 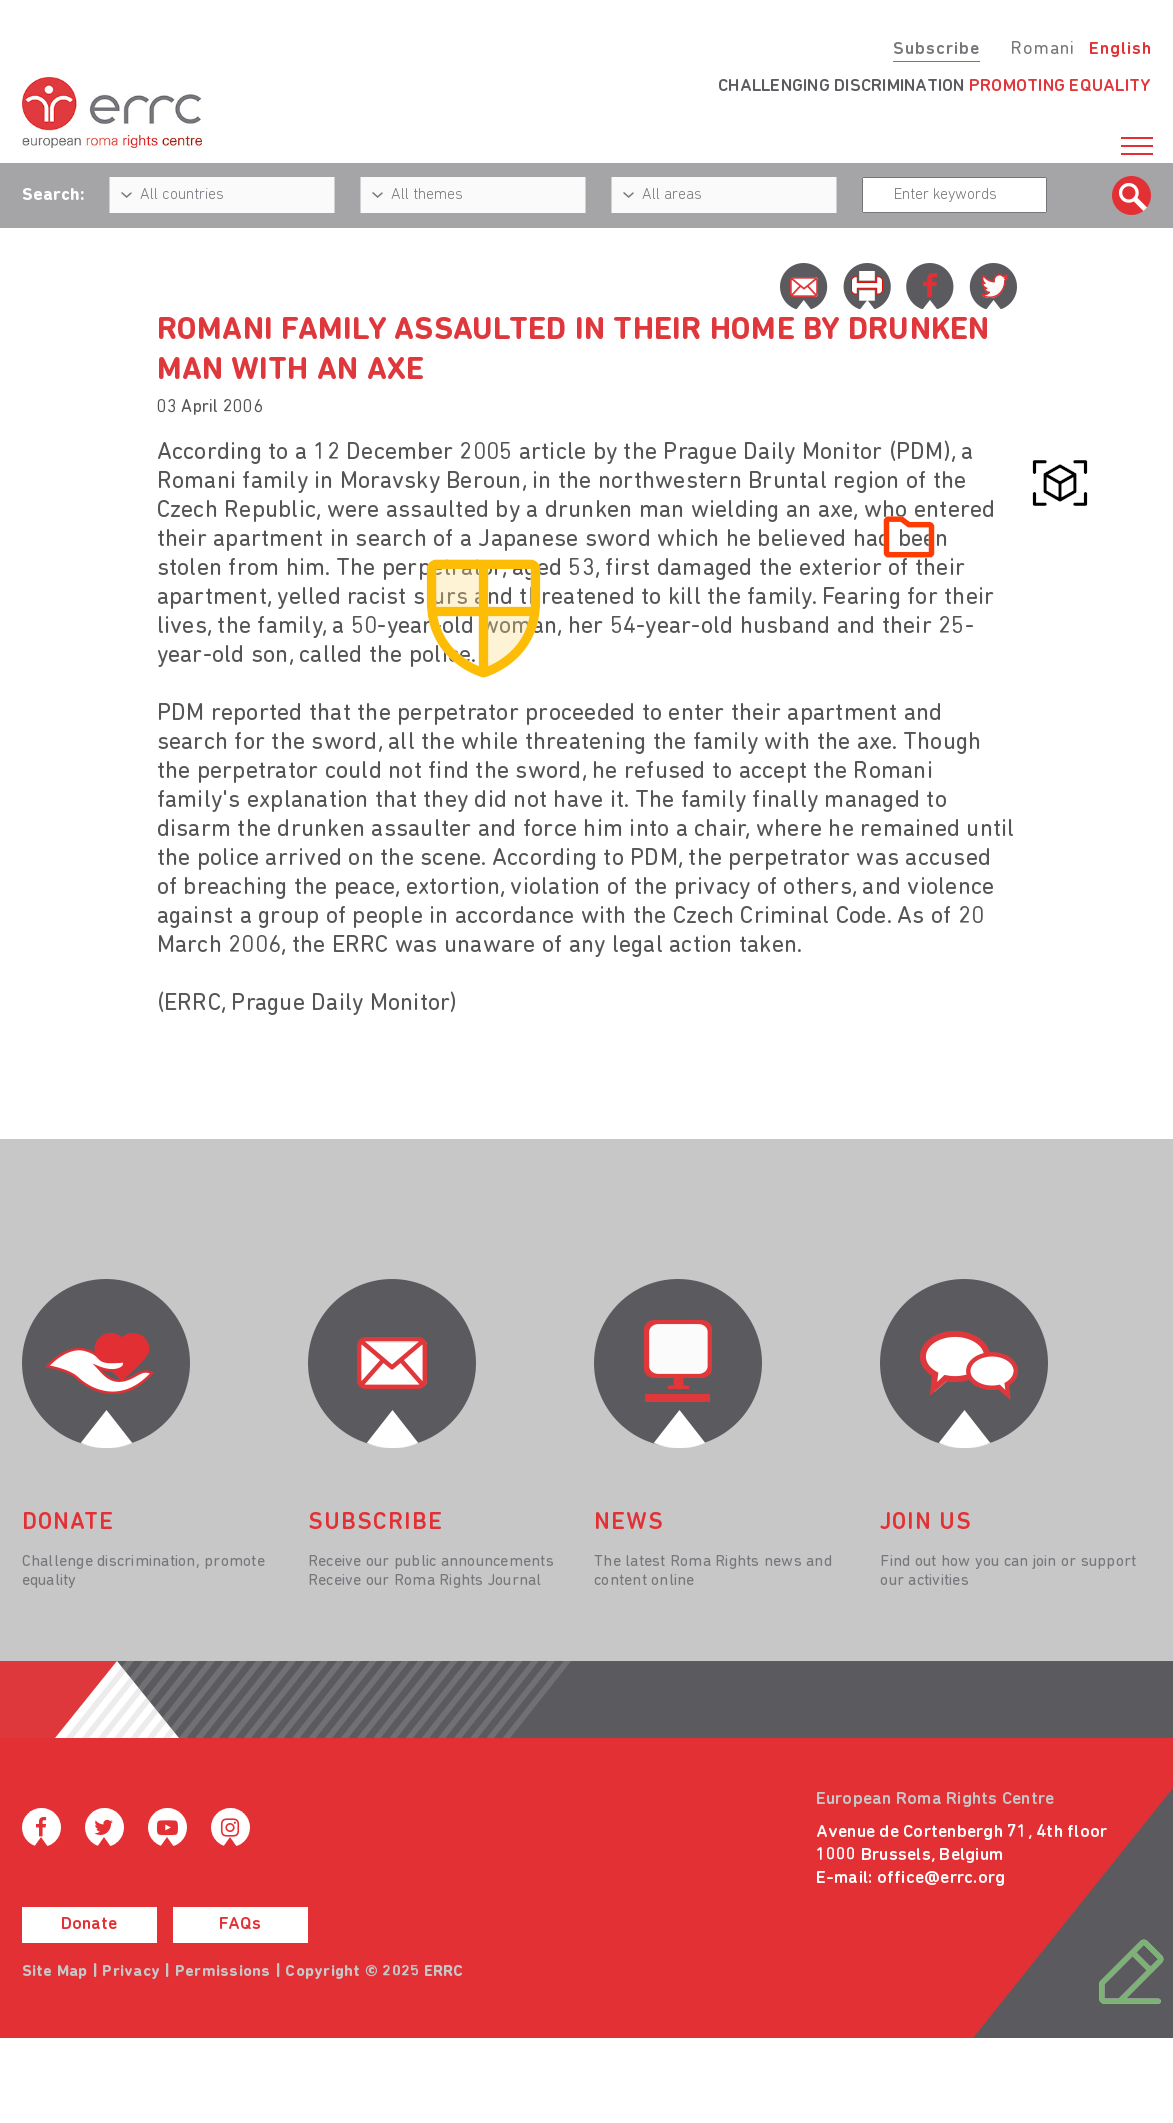 What do you see at coordinates (909, 536) in the screenshot?
I see `open file folder` at bounding box center [909, 536].